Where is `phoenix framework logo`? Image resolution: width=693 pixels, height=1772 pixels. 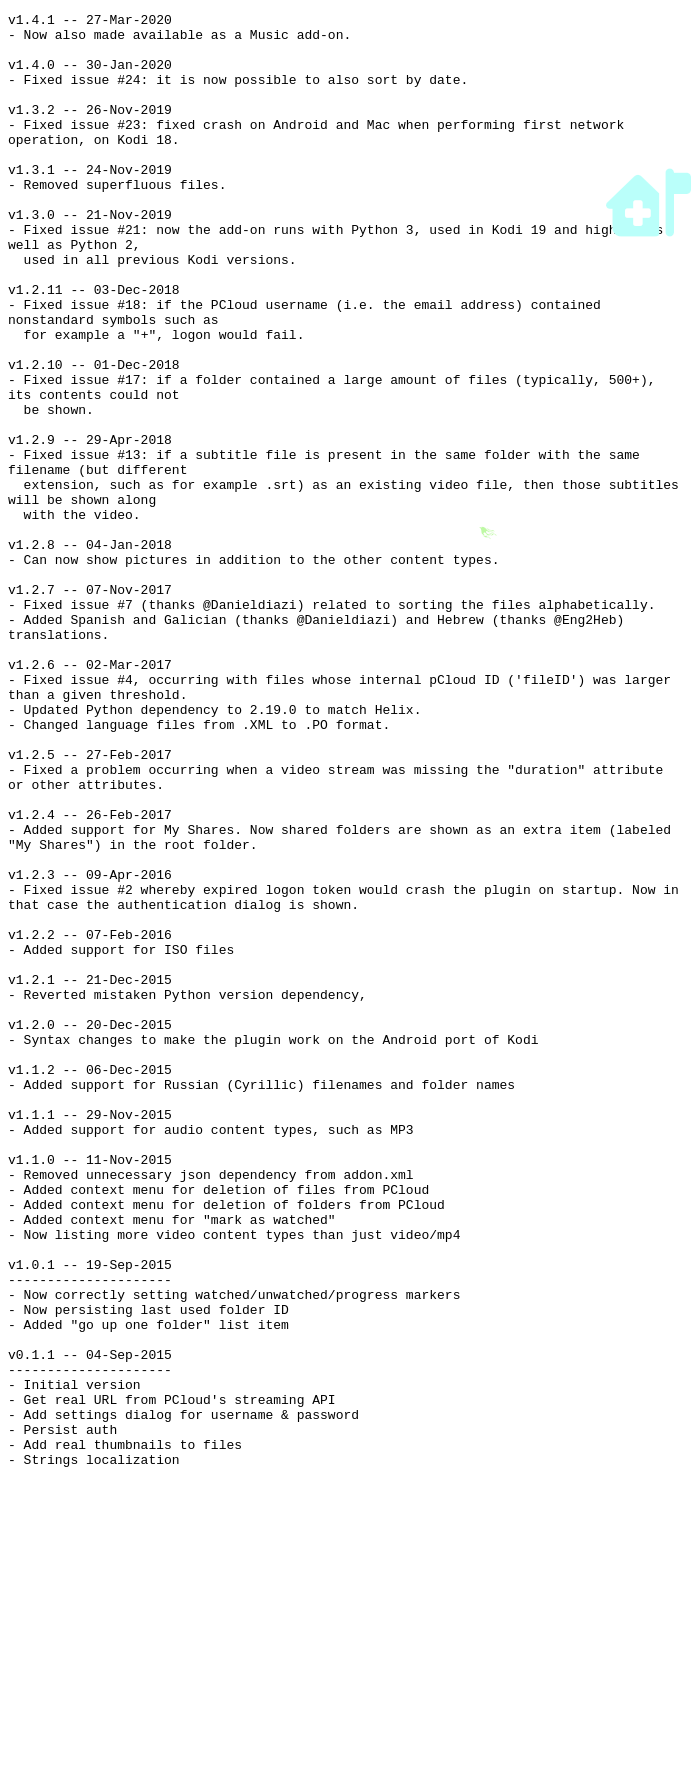
phoenix framework logo is located at coordinates (488, 533).